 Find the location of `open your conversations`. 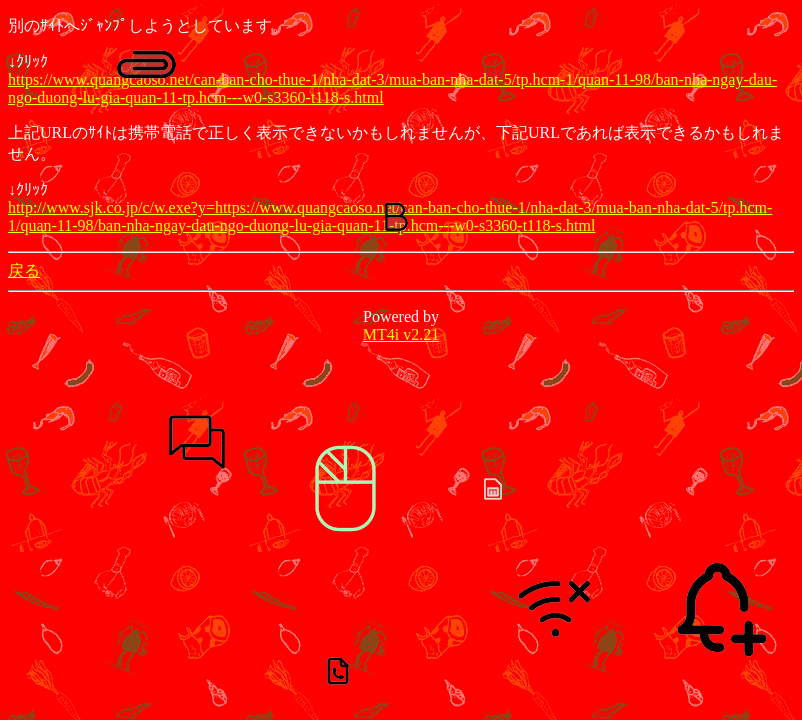

open your conversations is located at coordinates (197, 441).